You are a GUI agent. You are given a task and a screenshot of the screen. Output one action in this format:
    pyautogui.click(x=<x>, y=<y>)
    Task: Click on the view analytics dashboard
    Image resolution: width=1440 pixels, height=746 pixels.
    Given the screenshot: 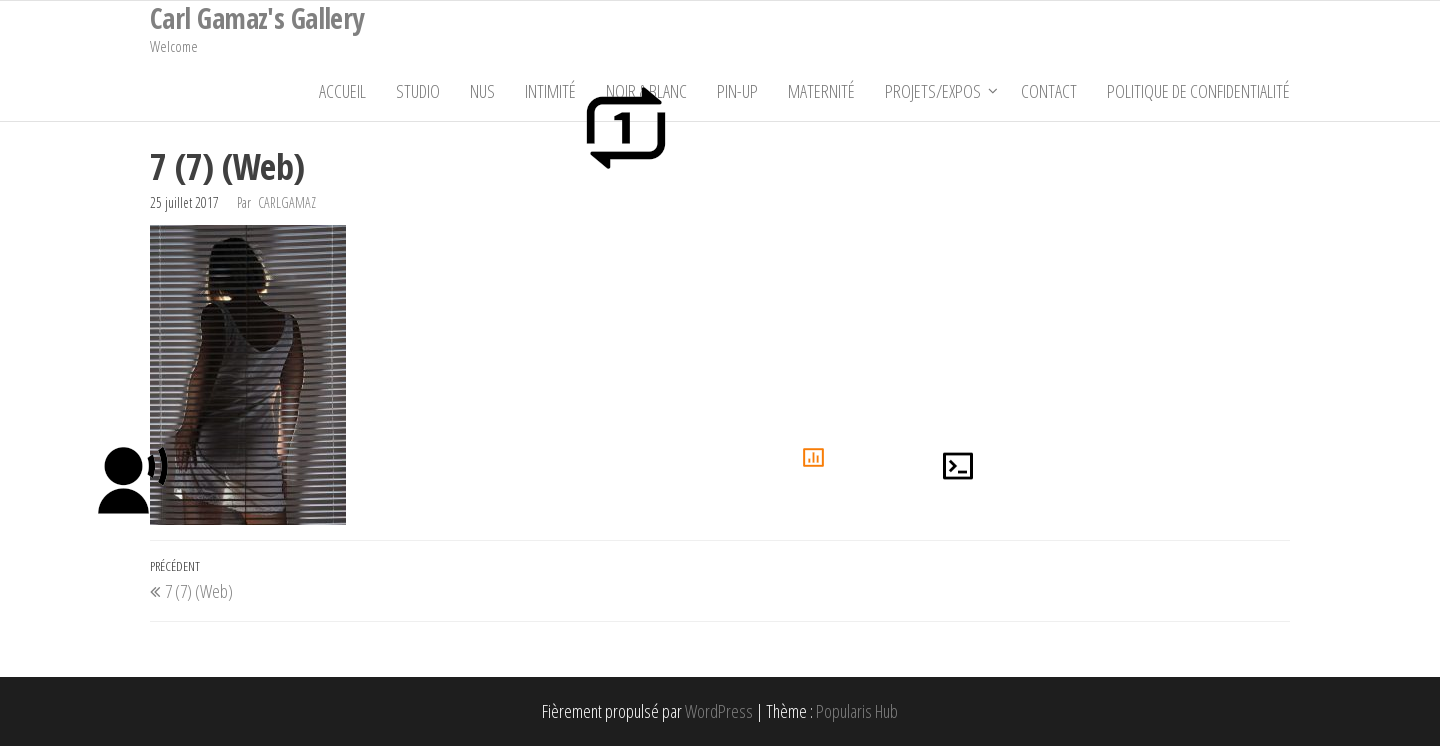 What is the action you would take?
    pyautogui.click(x=813, y=457)
    